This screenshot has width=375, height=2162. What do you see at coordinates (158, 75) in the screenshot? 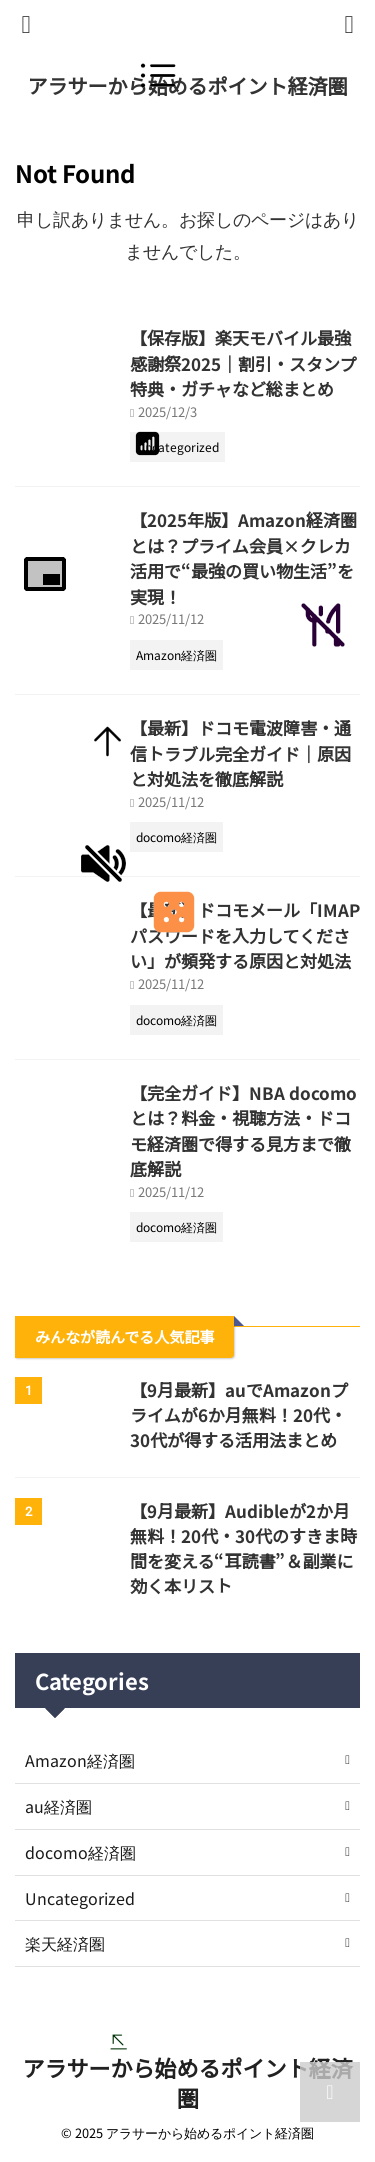
I see `view items in list format` at bounding box center [158, 75].